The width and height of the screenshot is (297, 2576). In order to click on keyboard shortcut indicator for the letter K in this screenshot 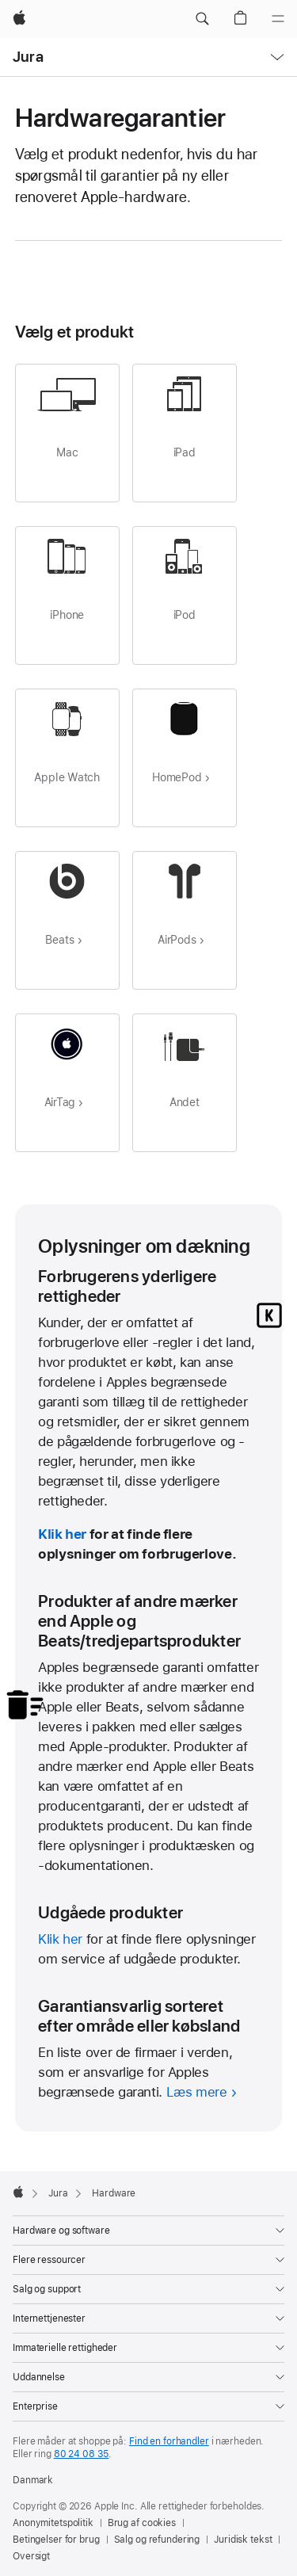, I will do `click(269, 1315)`.